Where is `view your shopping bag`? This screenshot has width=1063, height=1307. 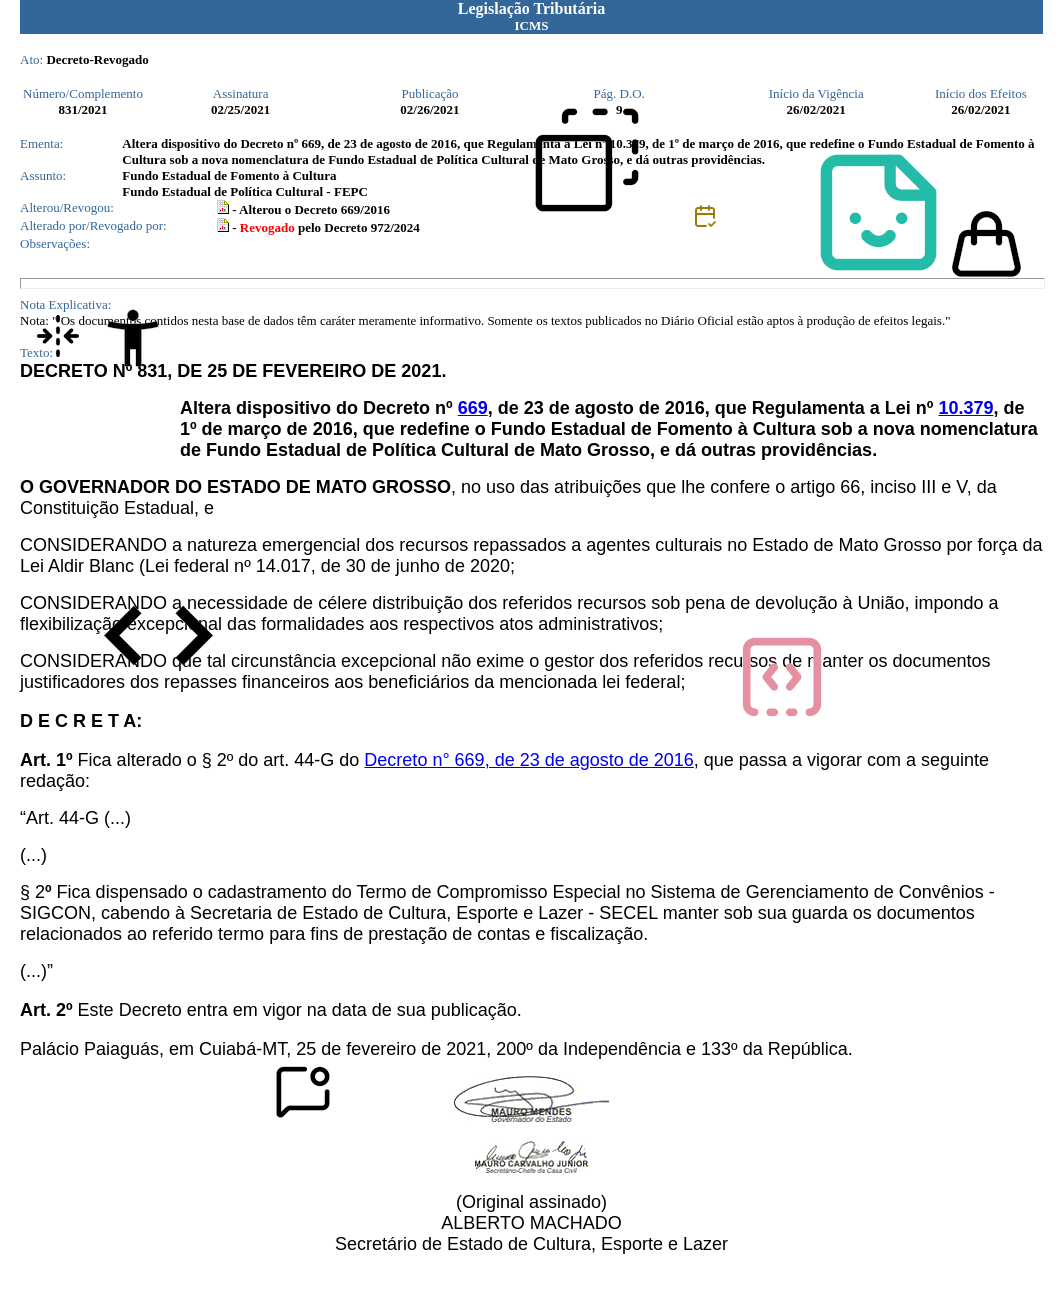 view your shopping bag is located at coordinates (986, 245).